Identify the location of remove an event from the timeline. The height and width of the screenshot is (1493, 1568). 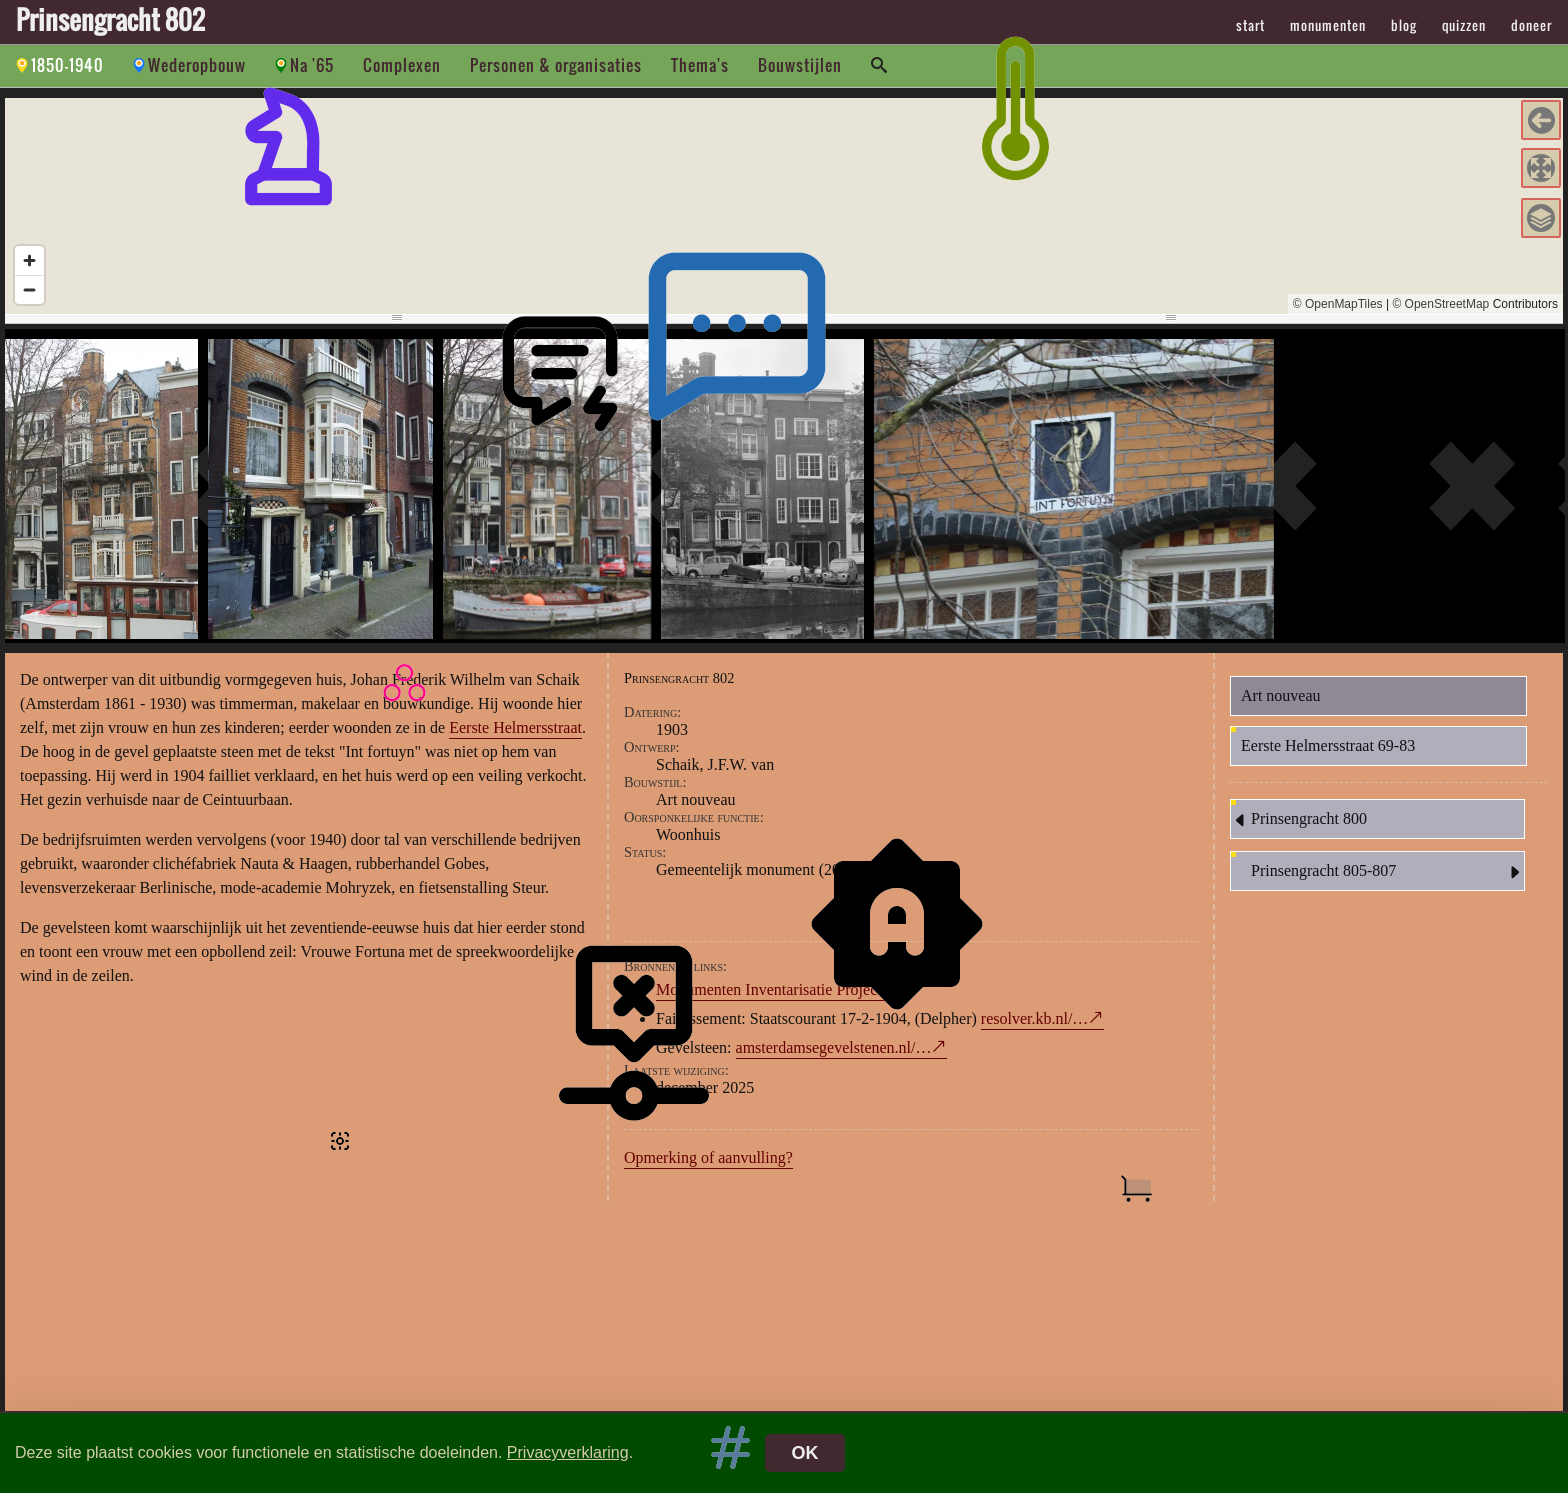
(634, 1029).